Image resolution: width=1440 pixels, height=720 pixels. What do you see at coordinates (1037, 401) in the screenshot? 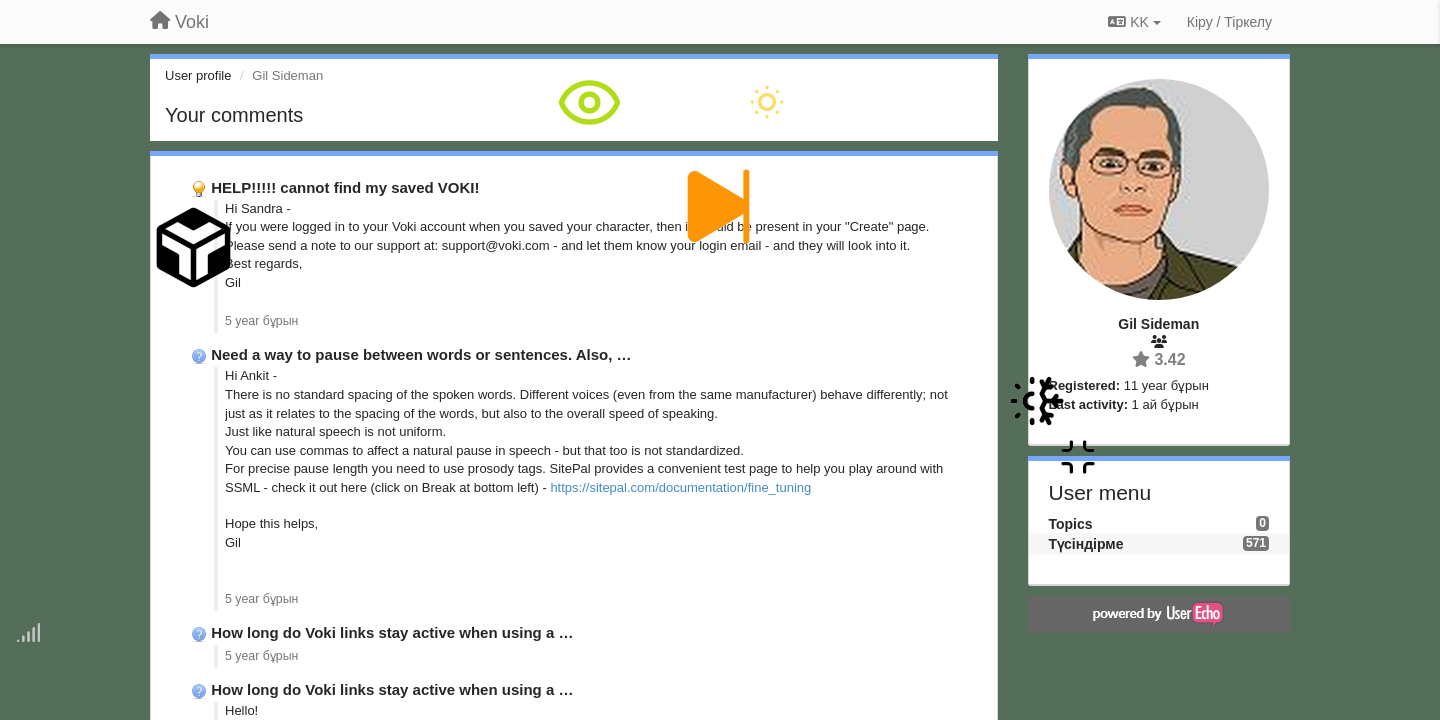
I see `toggle between hot and cold temperature settings` at bounding box center [1037, 401].